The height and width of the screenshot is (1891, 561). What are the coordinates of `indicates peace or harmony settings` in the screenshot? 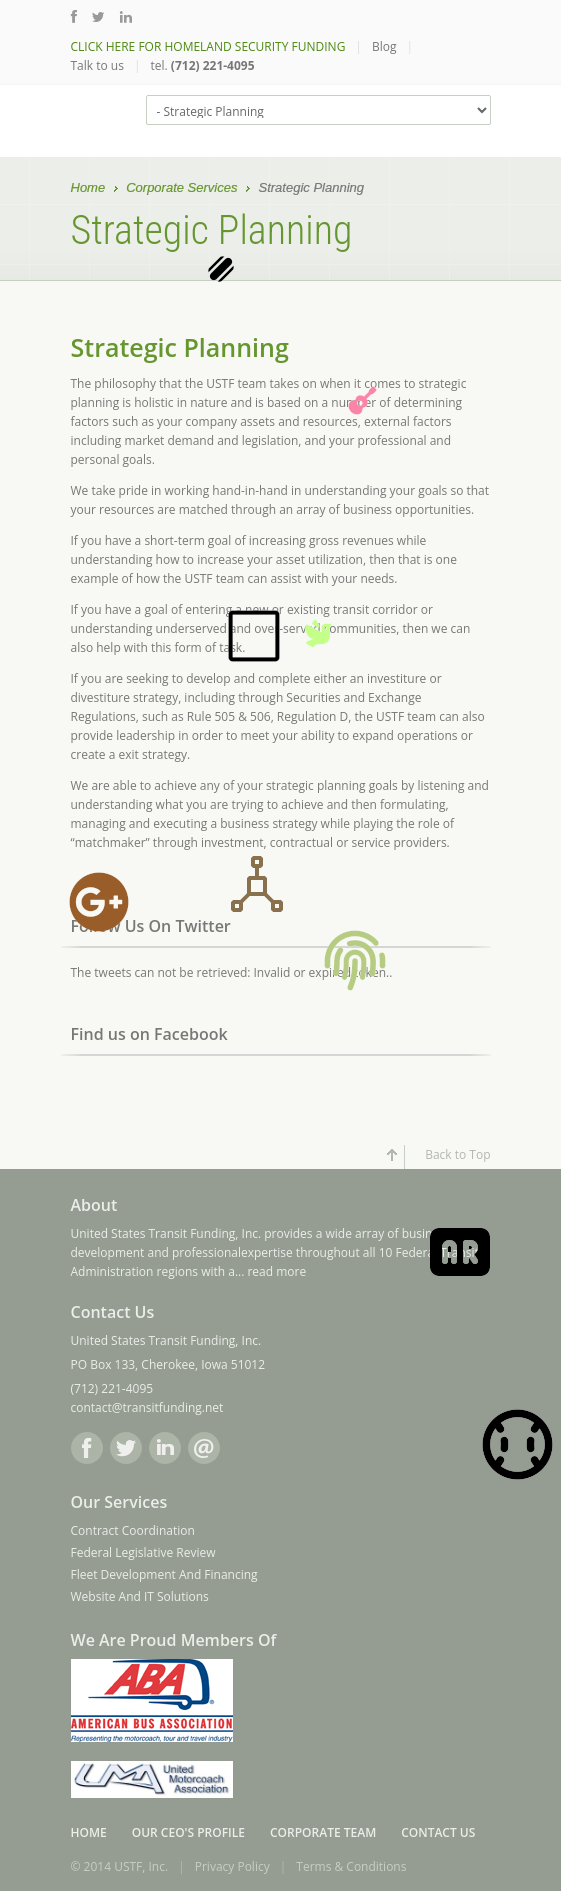 It's located at (318, 634).